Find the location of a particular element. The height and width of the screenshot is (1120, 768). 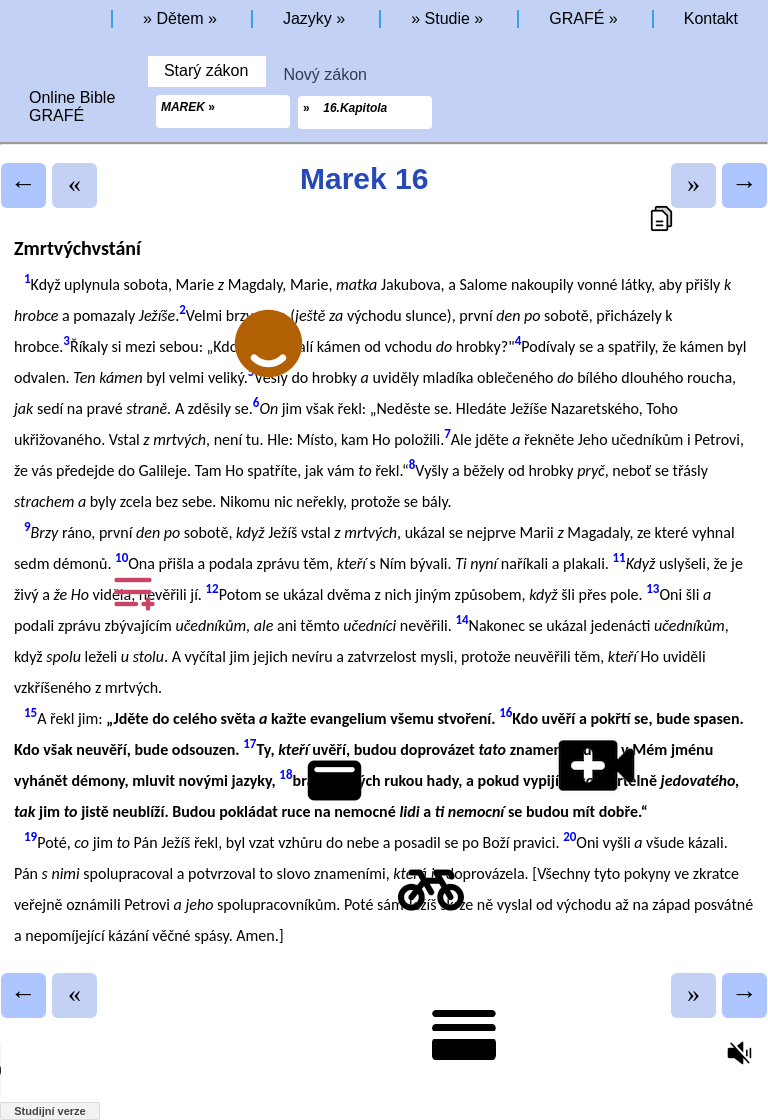

apply inner shadow effect to bottom edge is located at coordinates (268, 343).